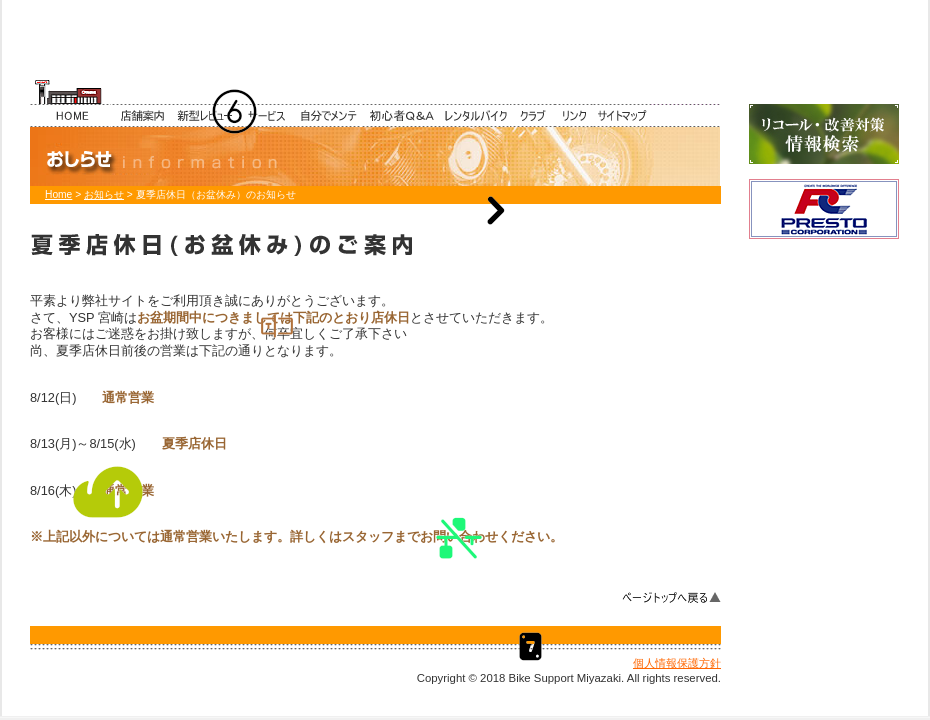  I want to click on indicates step six in a numbered sequence, so click(234, 111).